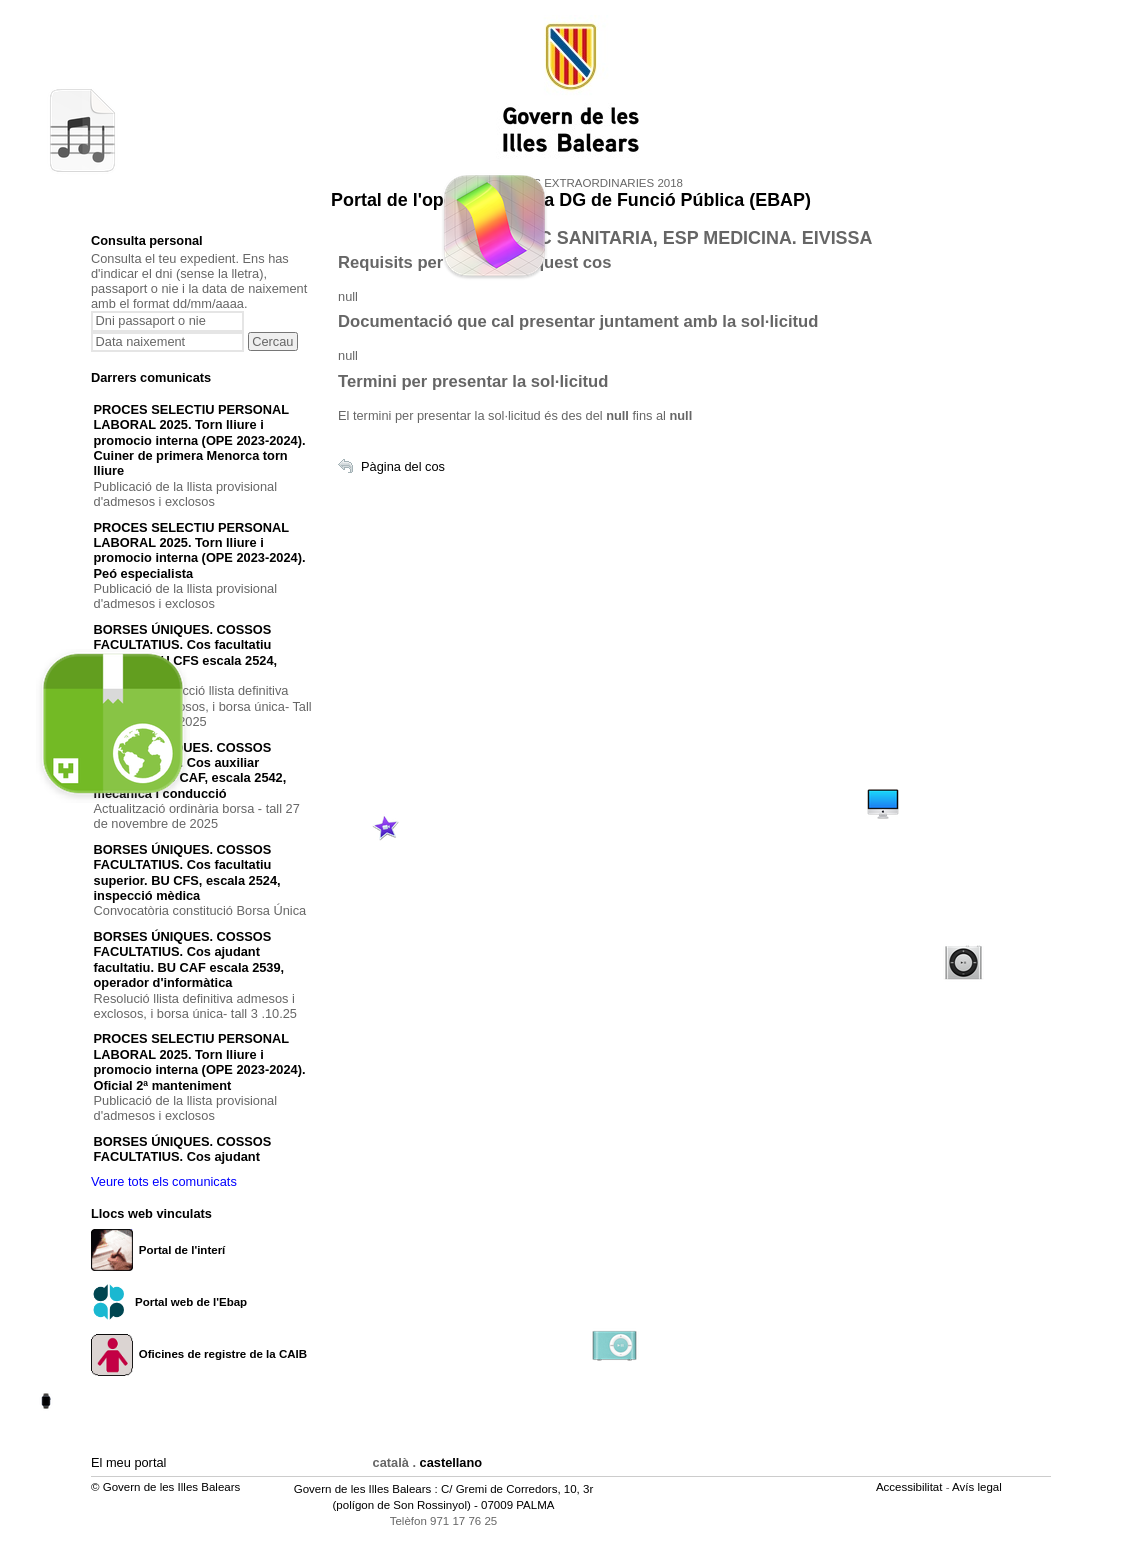 The image size is (1142, 1544). I want to click on open grapher to plot mathematical equations, so click(494, 225).